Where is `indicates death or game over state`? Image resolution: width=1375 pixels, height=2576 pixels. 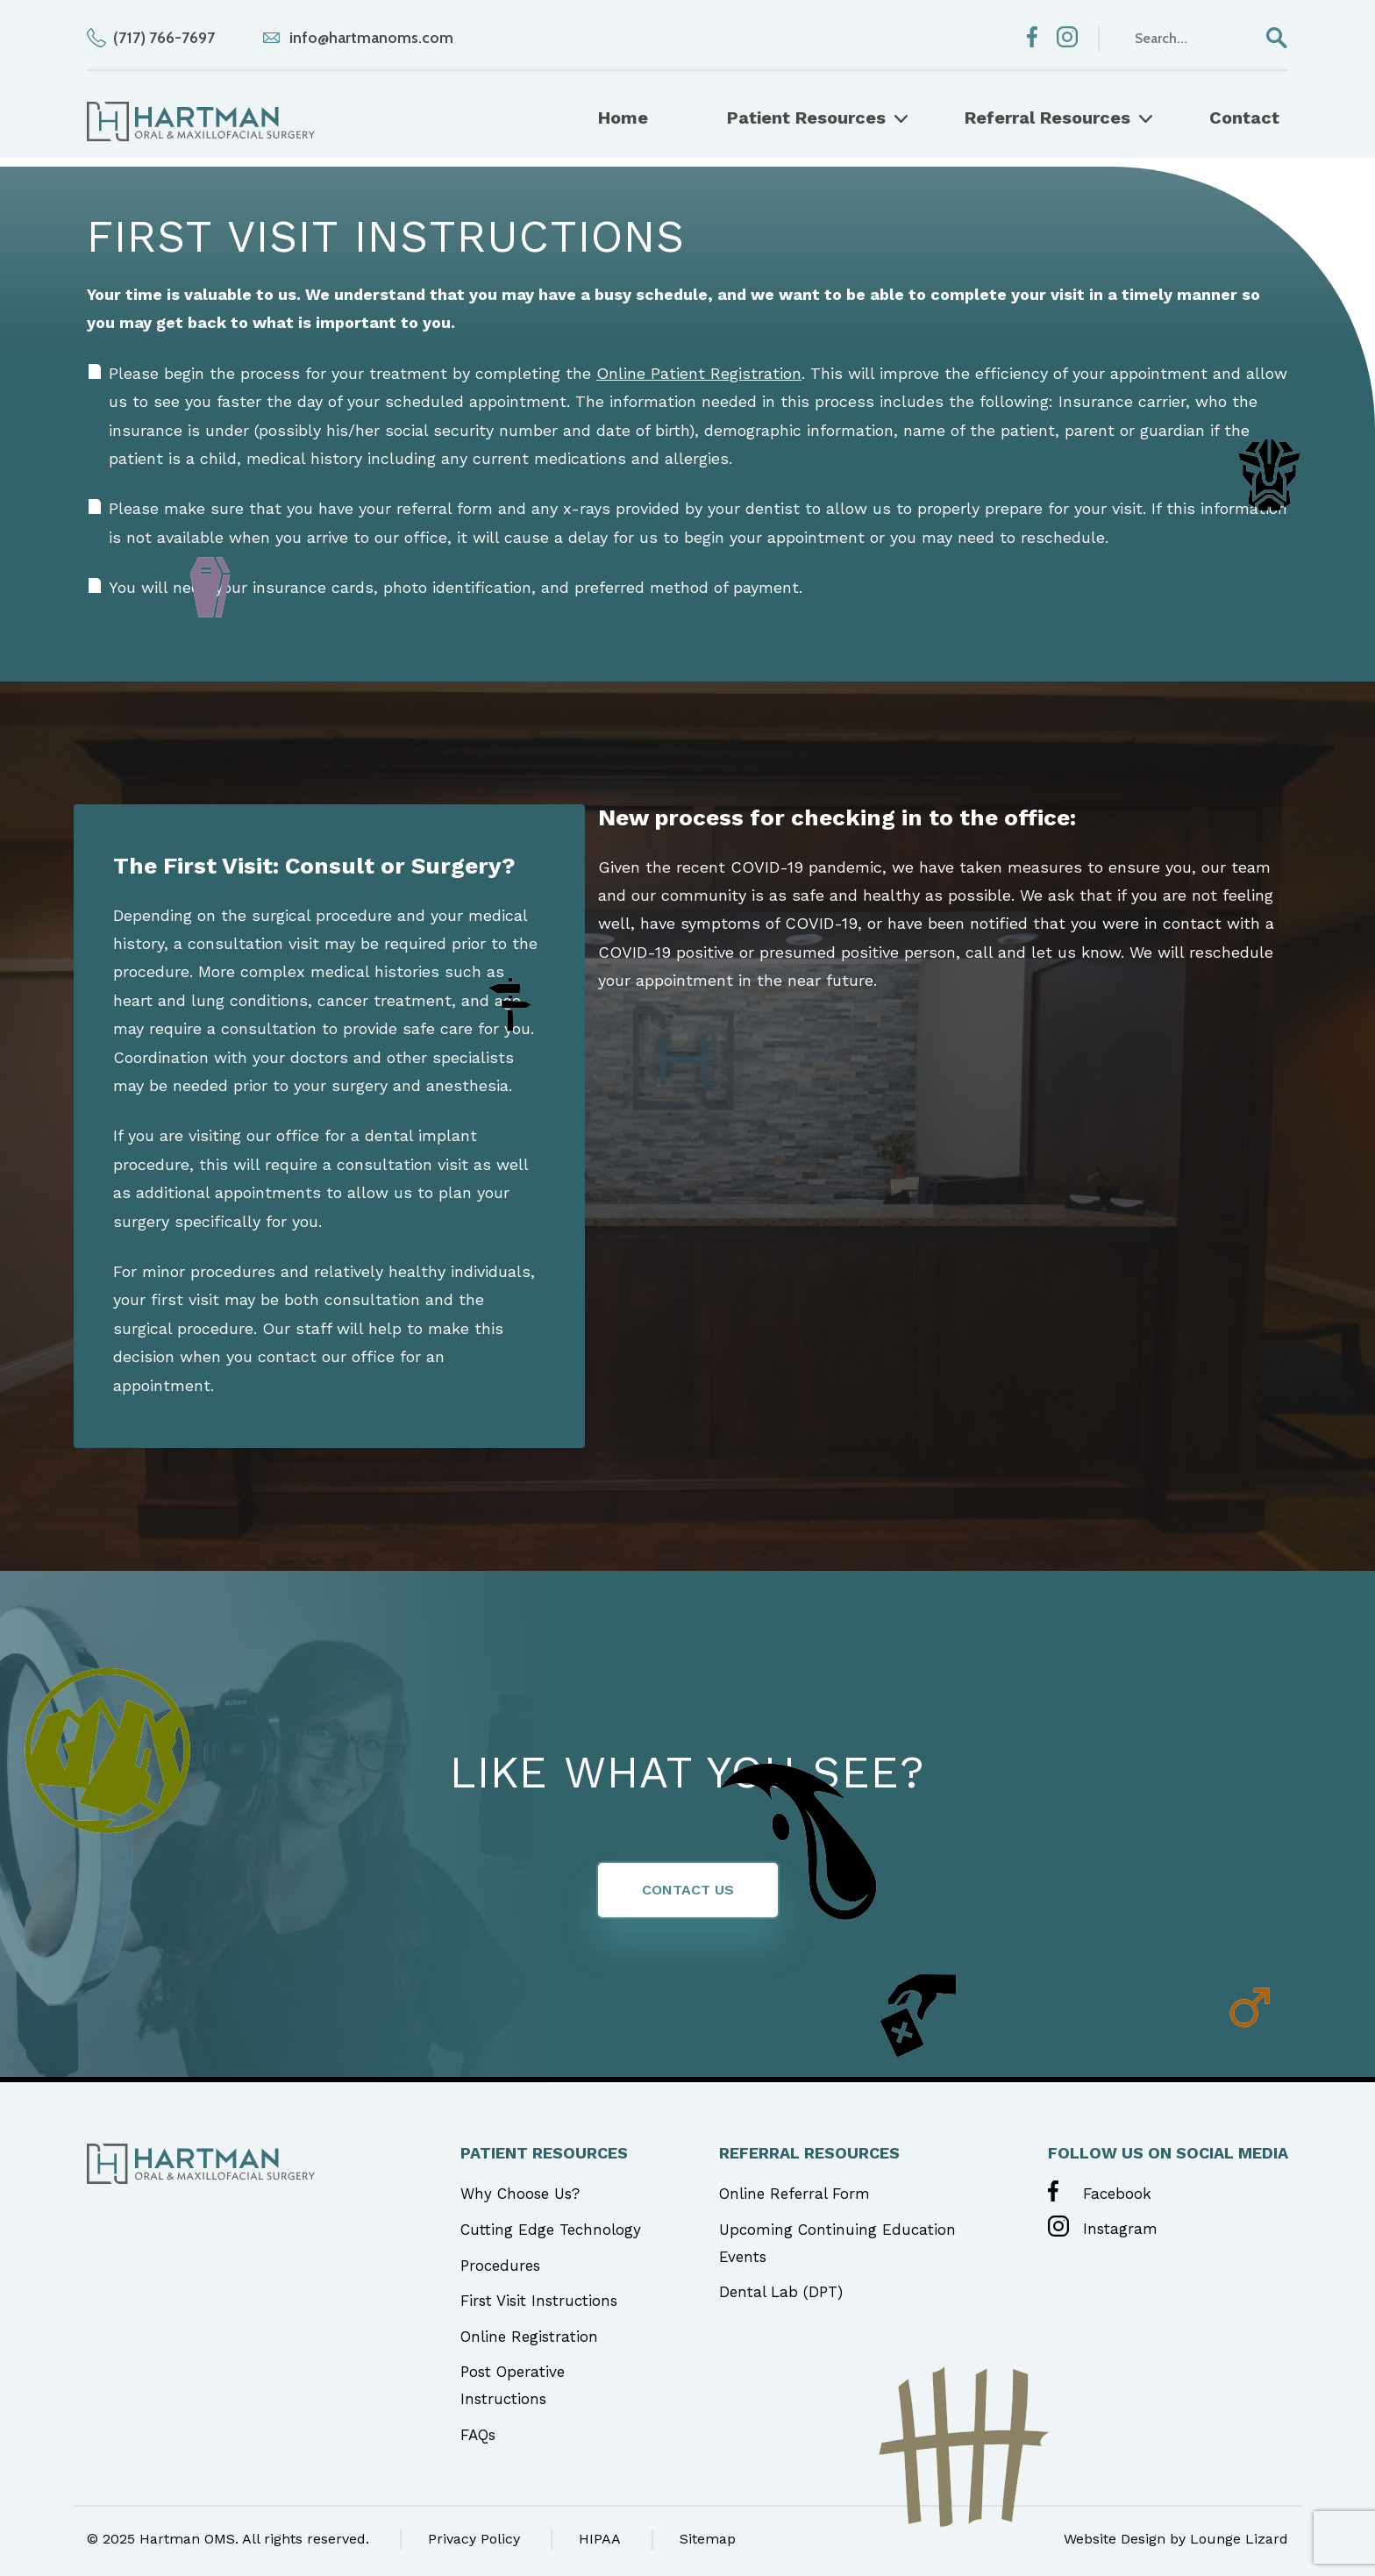 indicates death or game over state is located at coordinates (209, 587).